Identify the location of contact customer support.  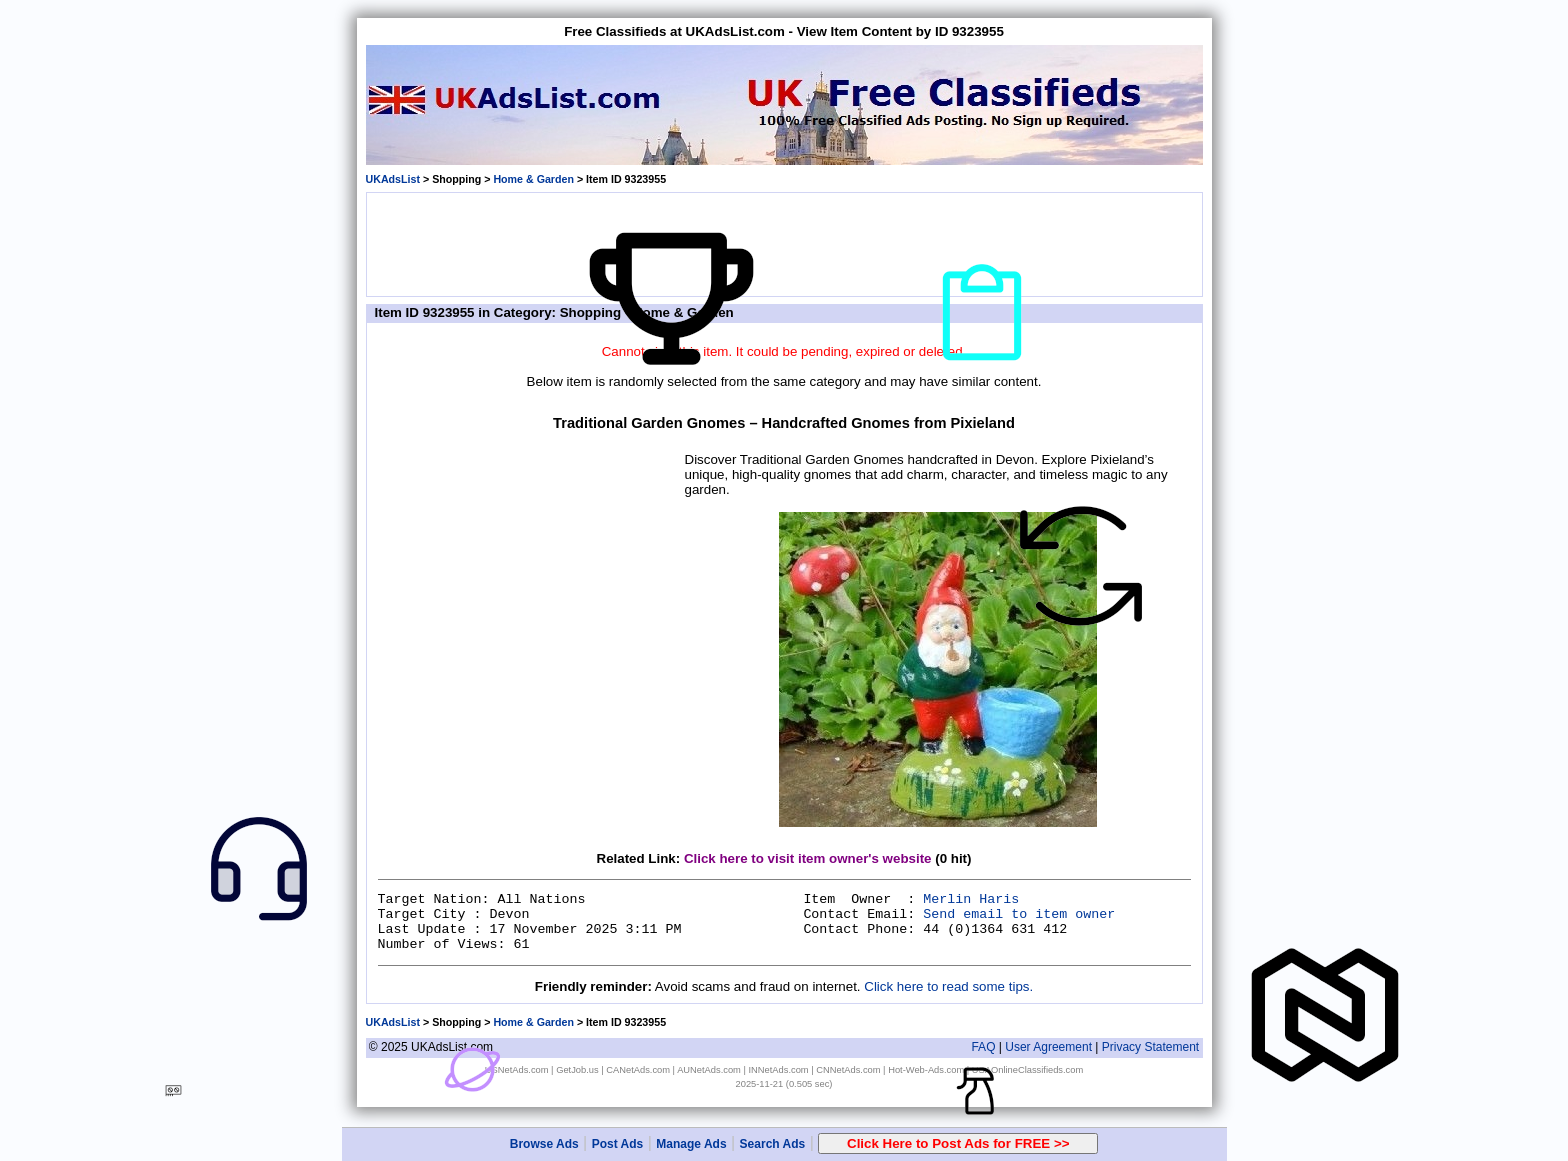
(259, 865).